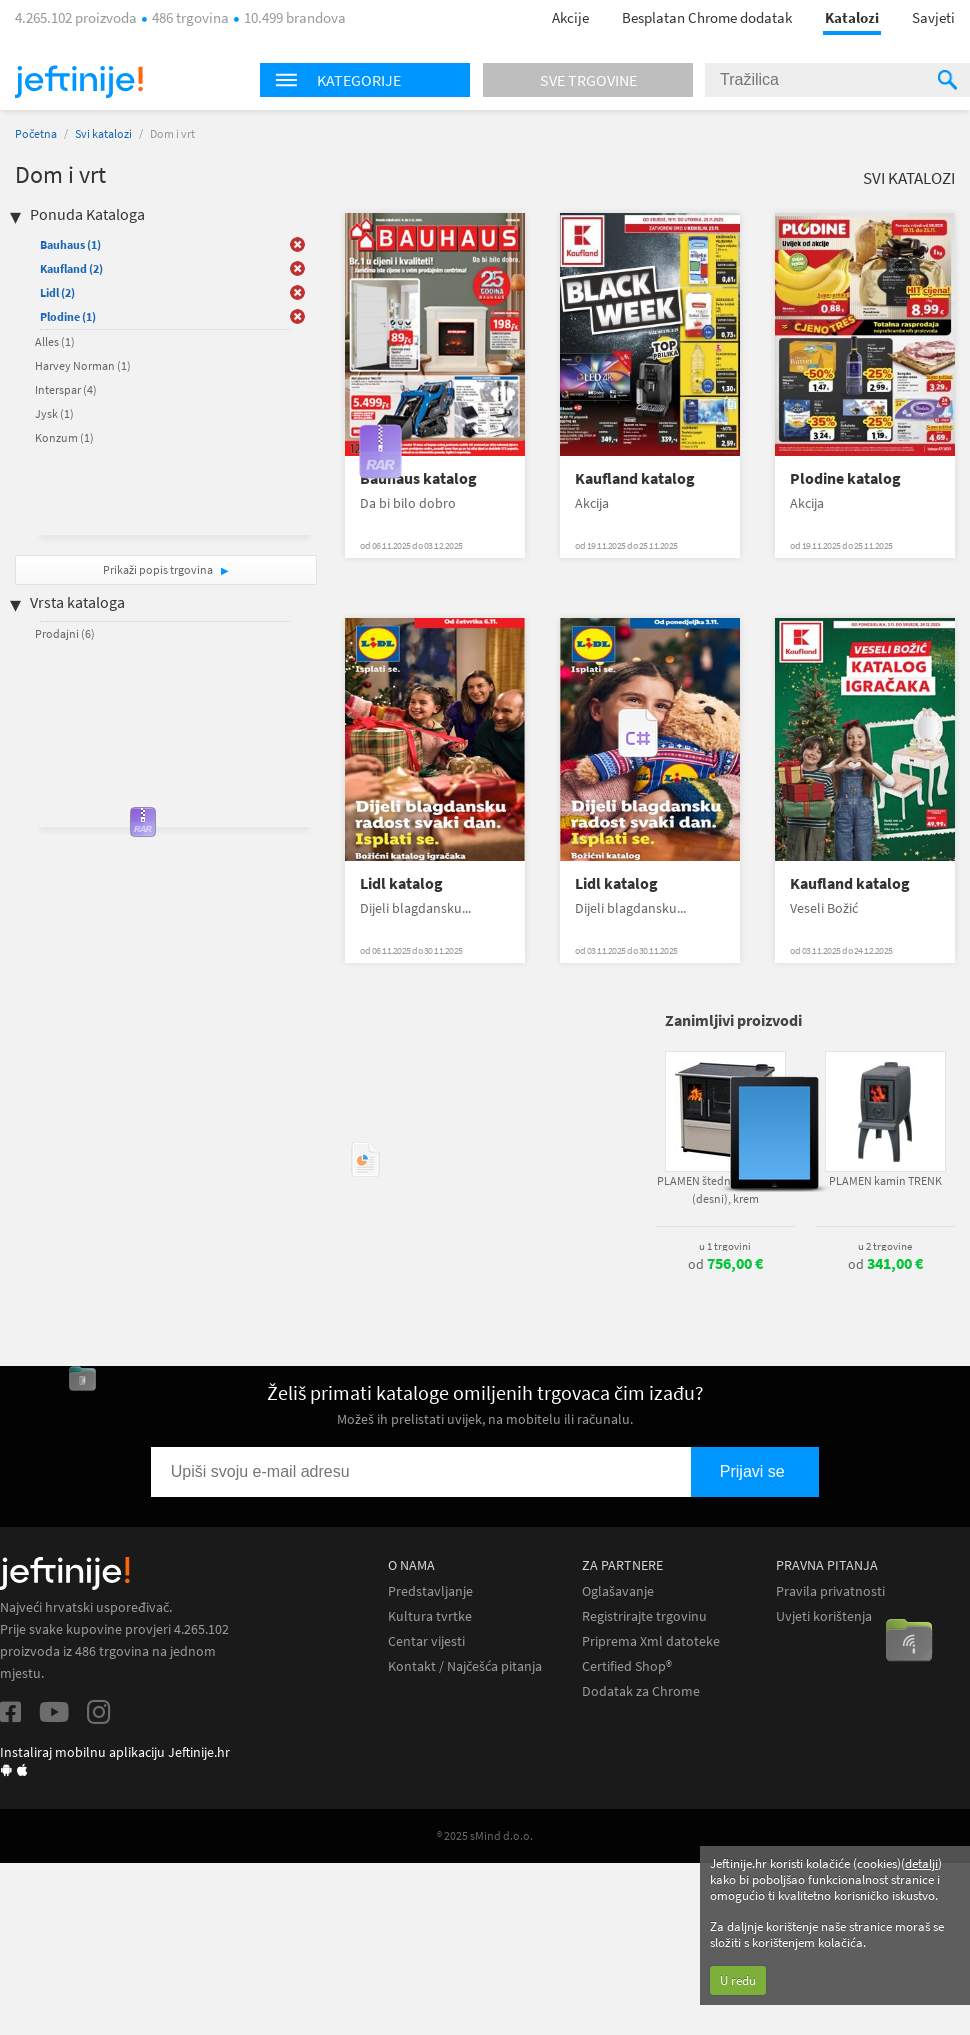  What do you see at coordinates (638, 733) in the screenshot?
I see `a C# source code file` at bounding box center [638, 733].